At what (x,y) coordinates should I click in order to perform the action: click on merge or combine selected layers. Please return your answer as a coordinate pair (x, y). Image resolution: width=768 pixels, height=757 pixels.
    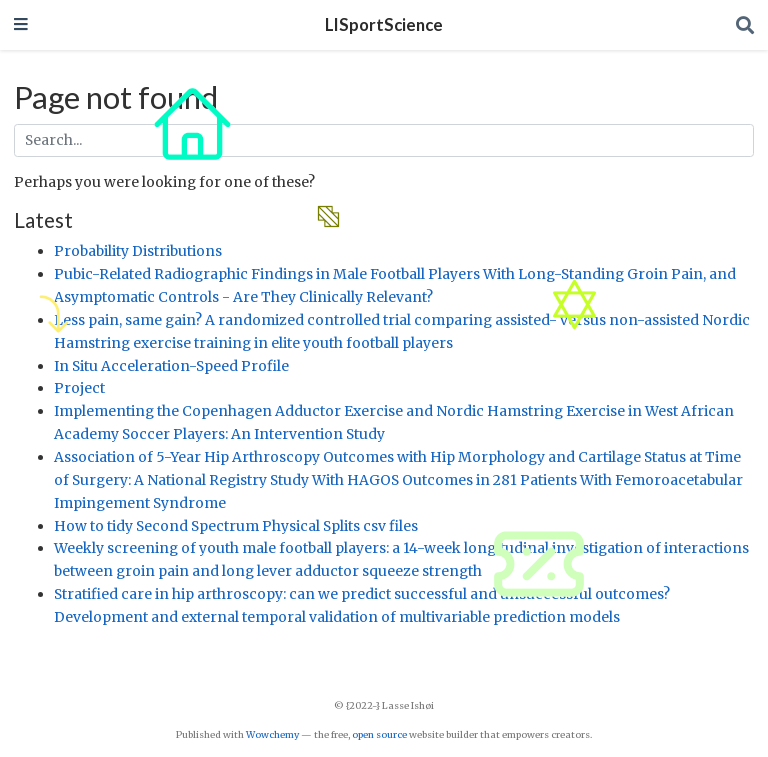
    Looking at the image, I should click on (328, 216).